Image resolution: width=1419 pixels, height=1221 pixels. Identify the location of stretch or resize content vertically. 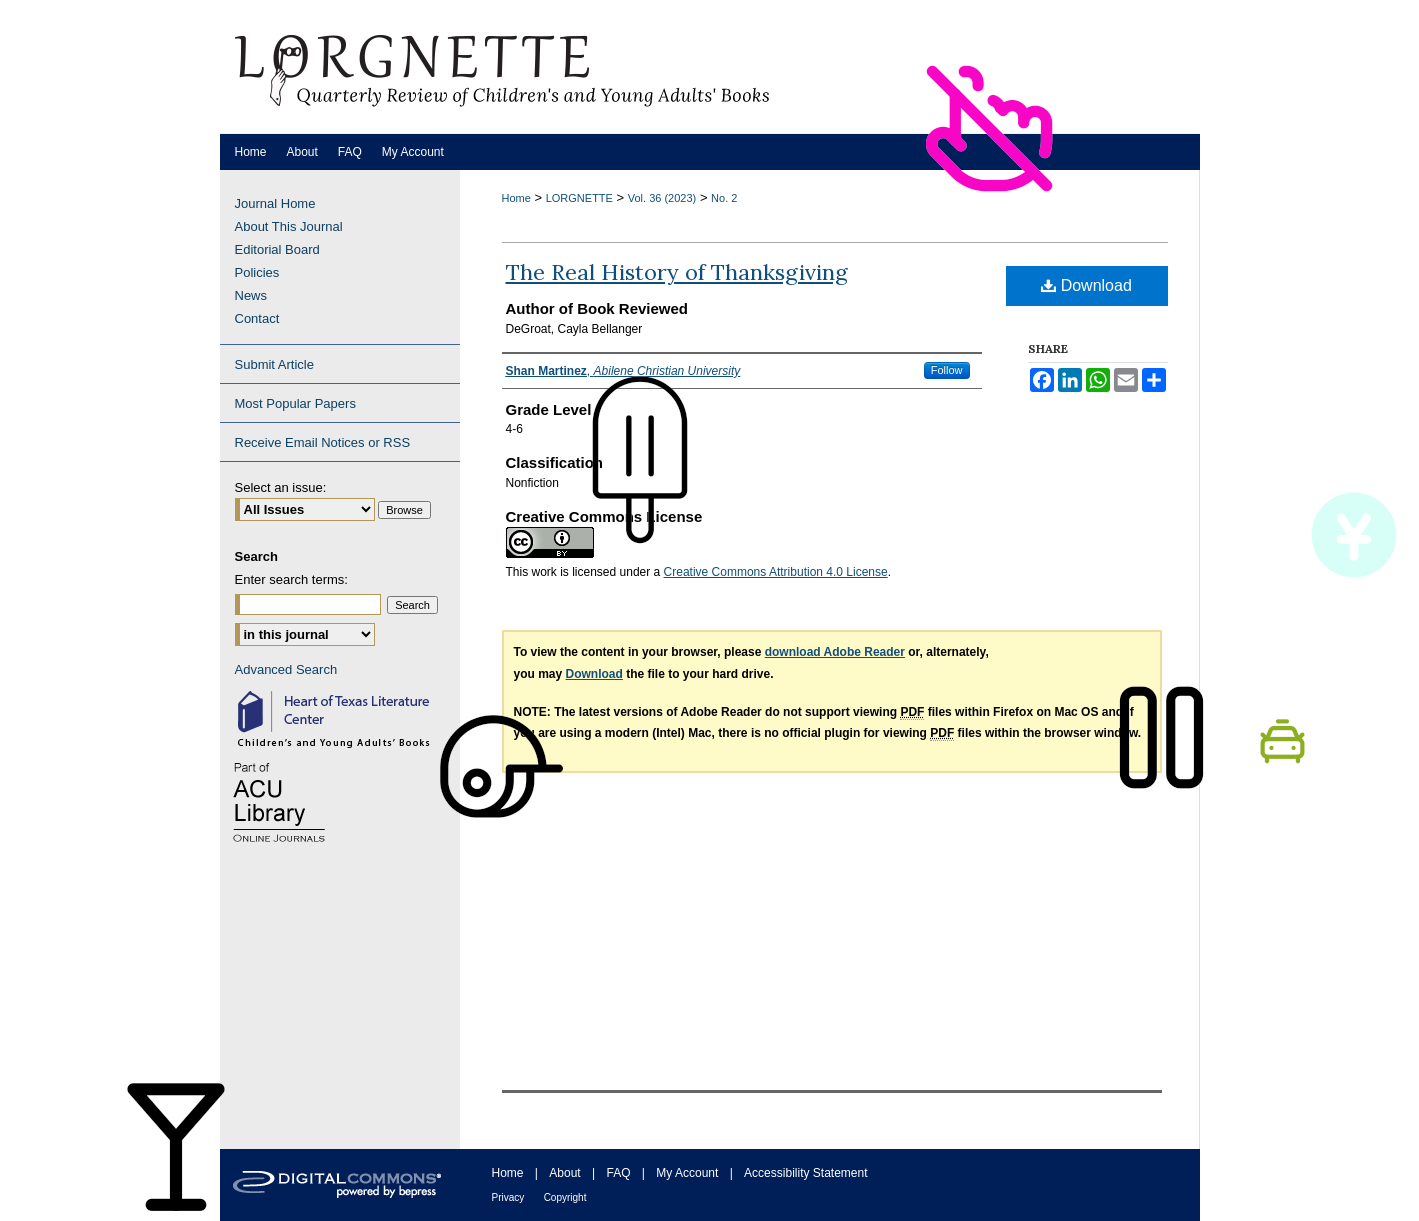
(1161, 737).